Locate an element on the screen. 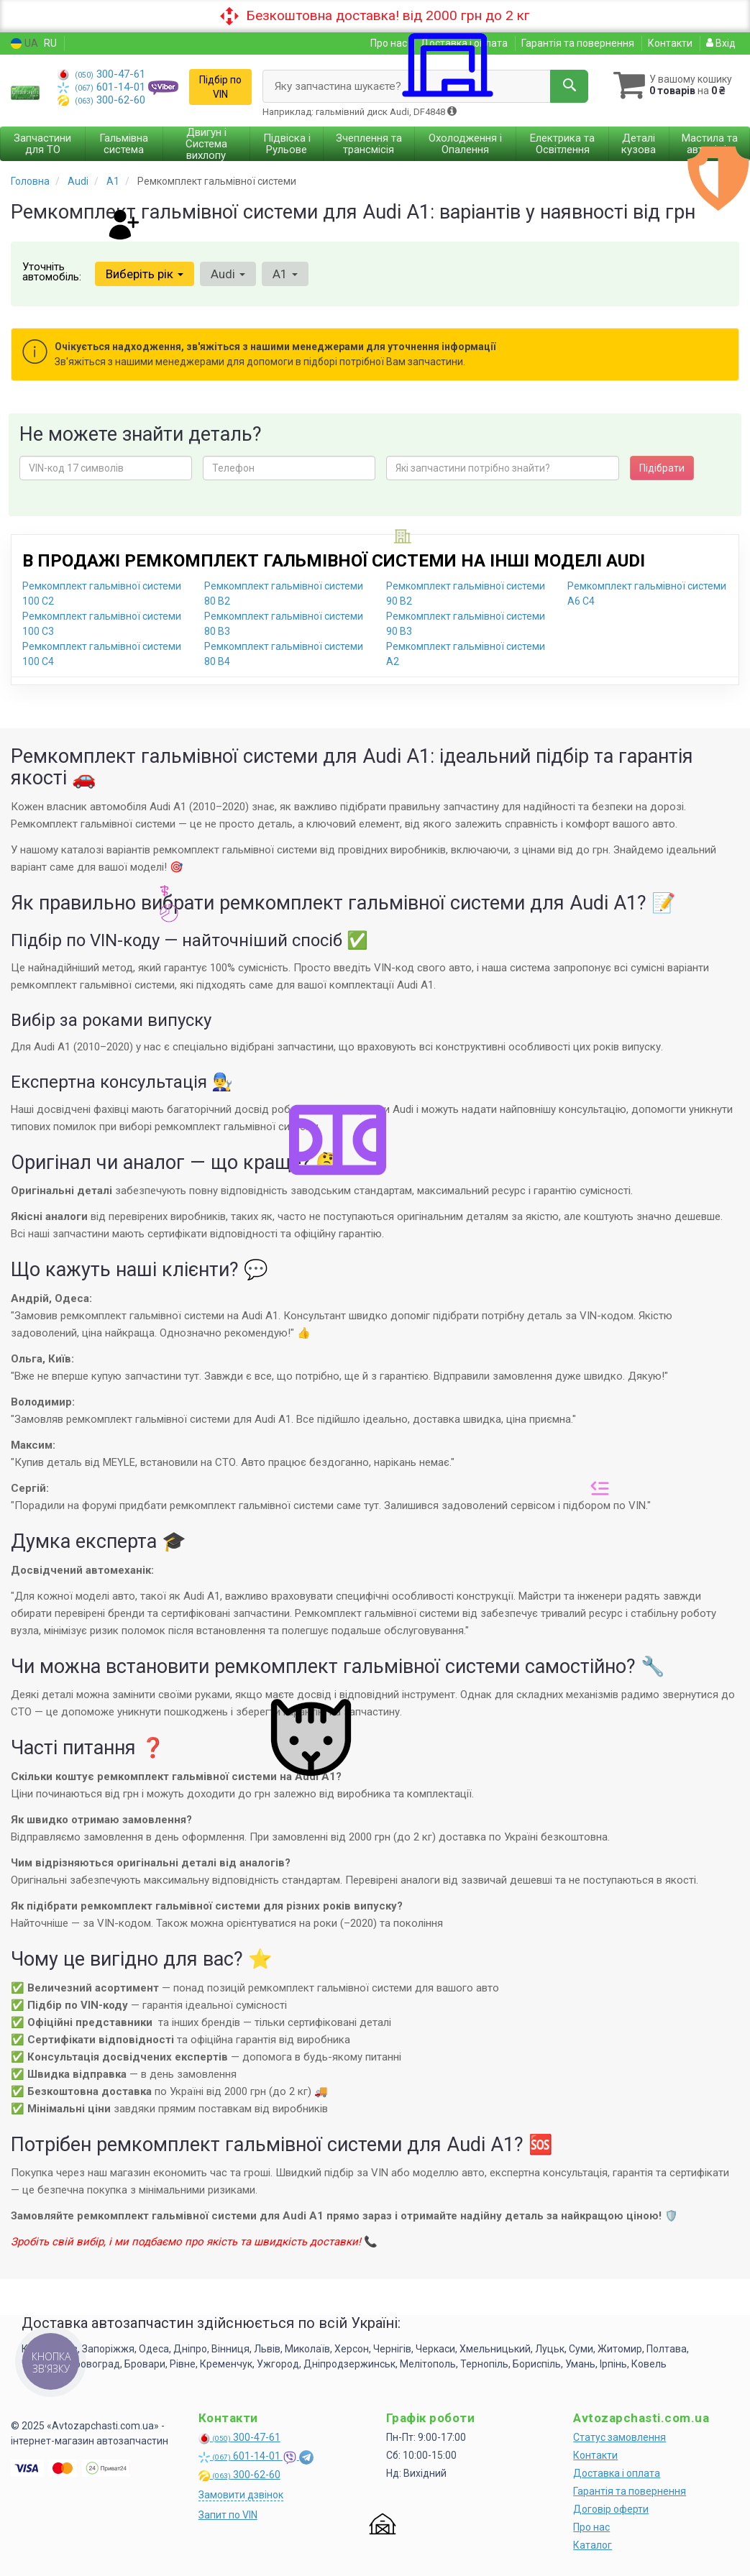 This screenshot has width=750, height=2576. access farm or agricultural settings is located at coordinates (383, 2526).